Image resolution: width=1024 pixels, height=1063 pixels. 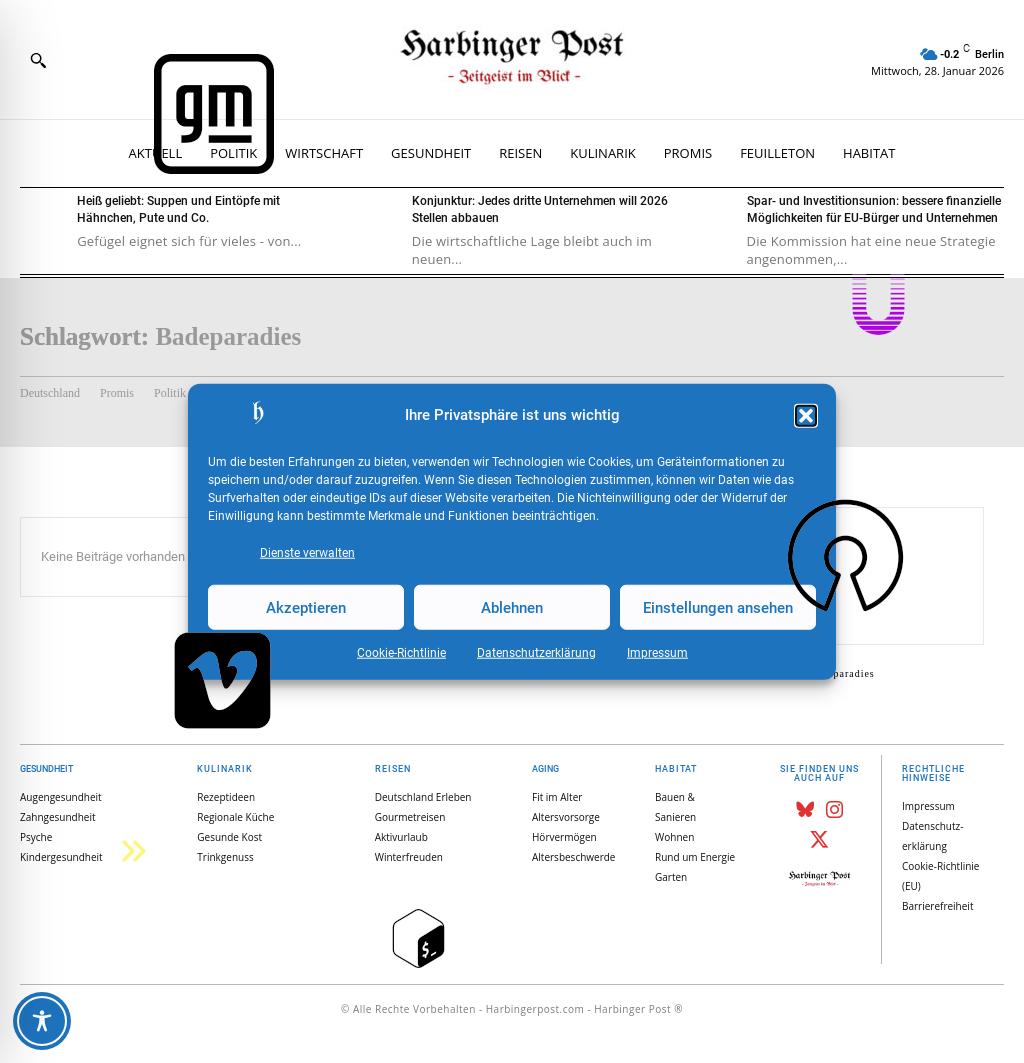 I want to click on open vimeo app or website, so click(x=222, y=680).